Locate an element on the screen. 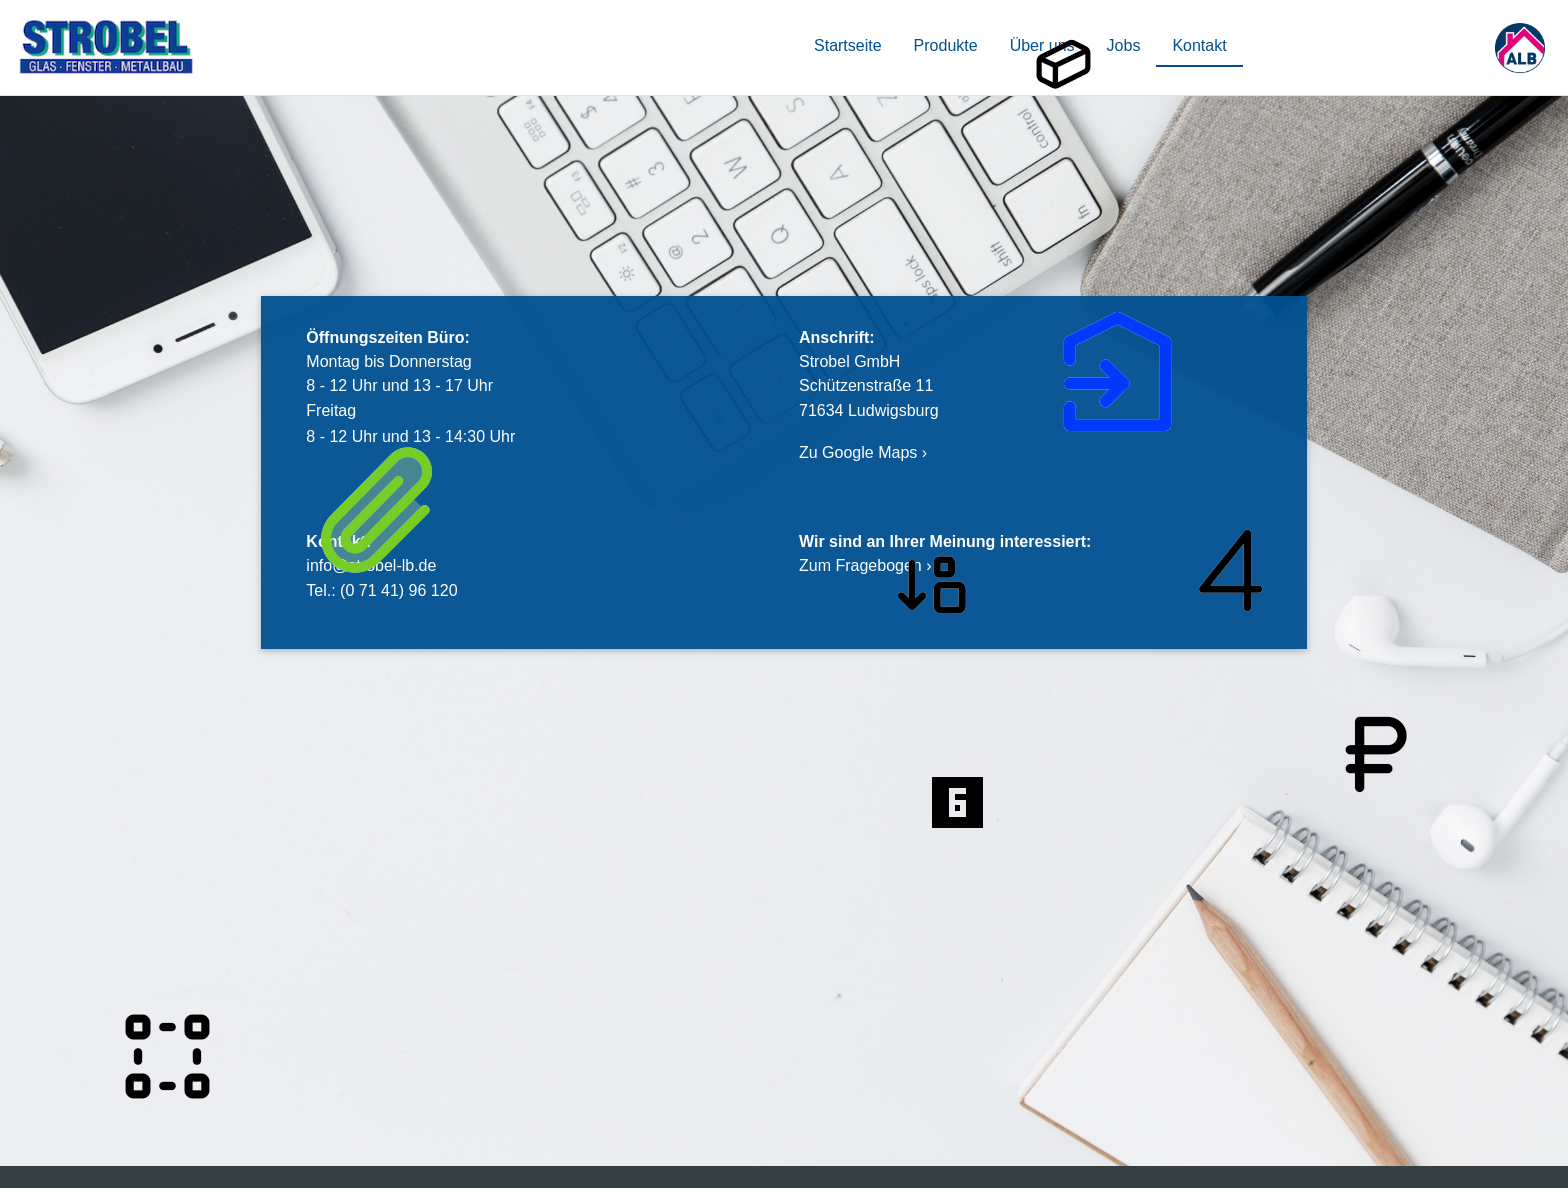 The width and height of the screenshot is (1568, 1188). view 3D object or model is located at coordinates (1063, 61).